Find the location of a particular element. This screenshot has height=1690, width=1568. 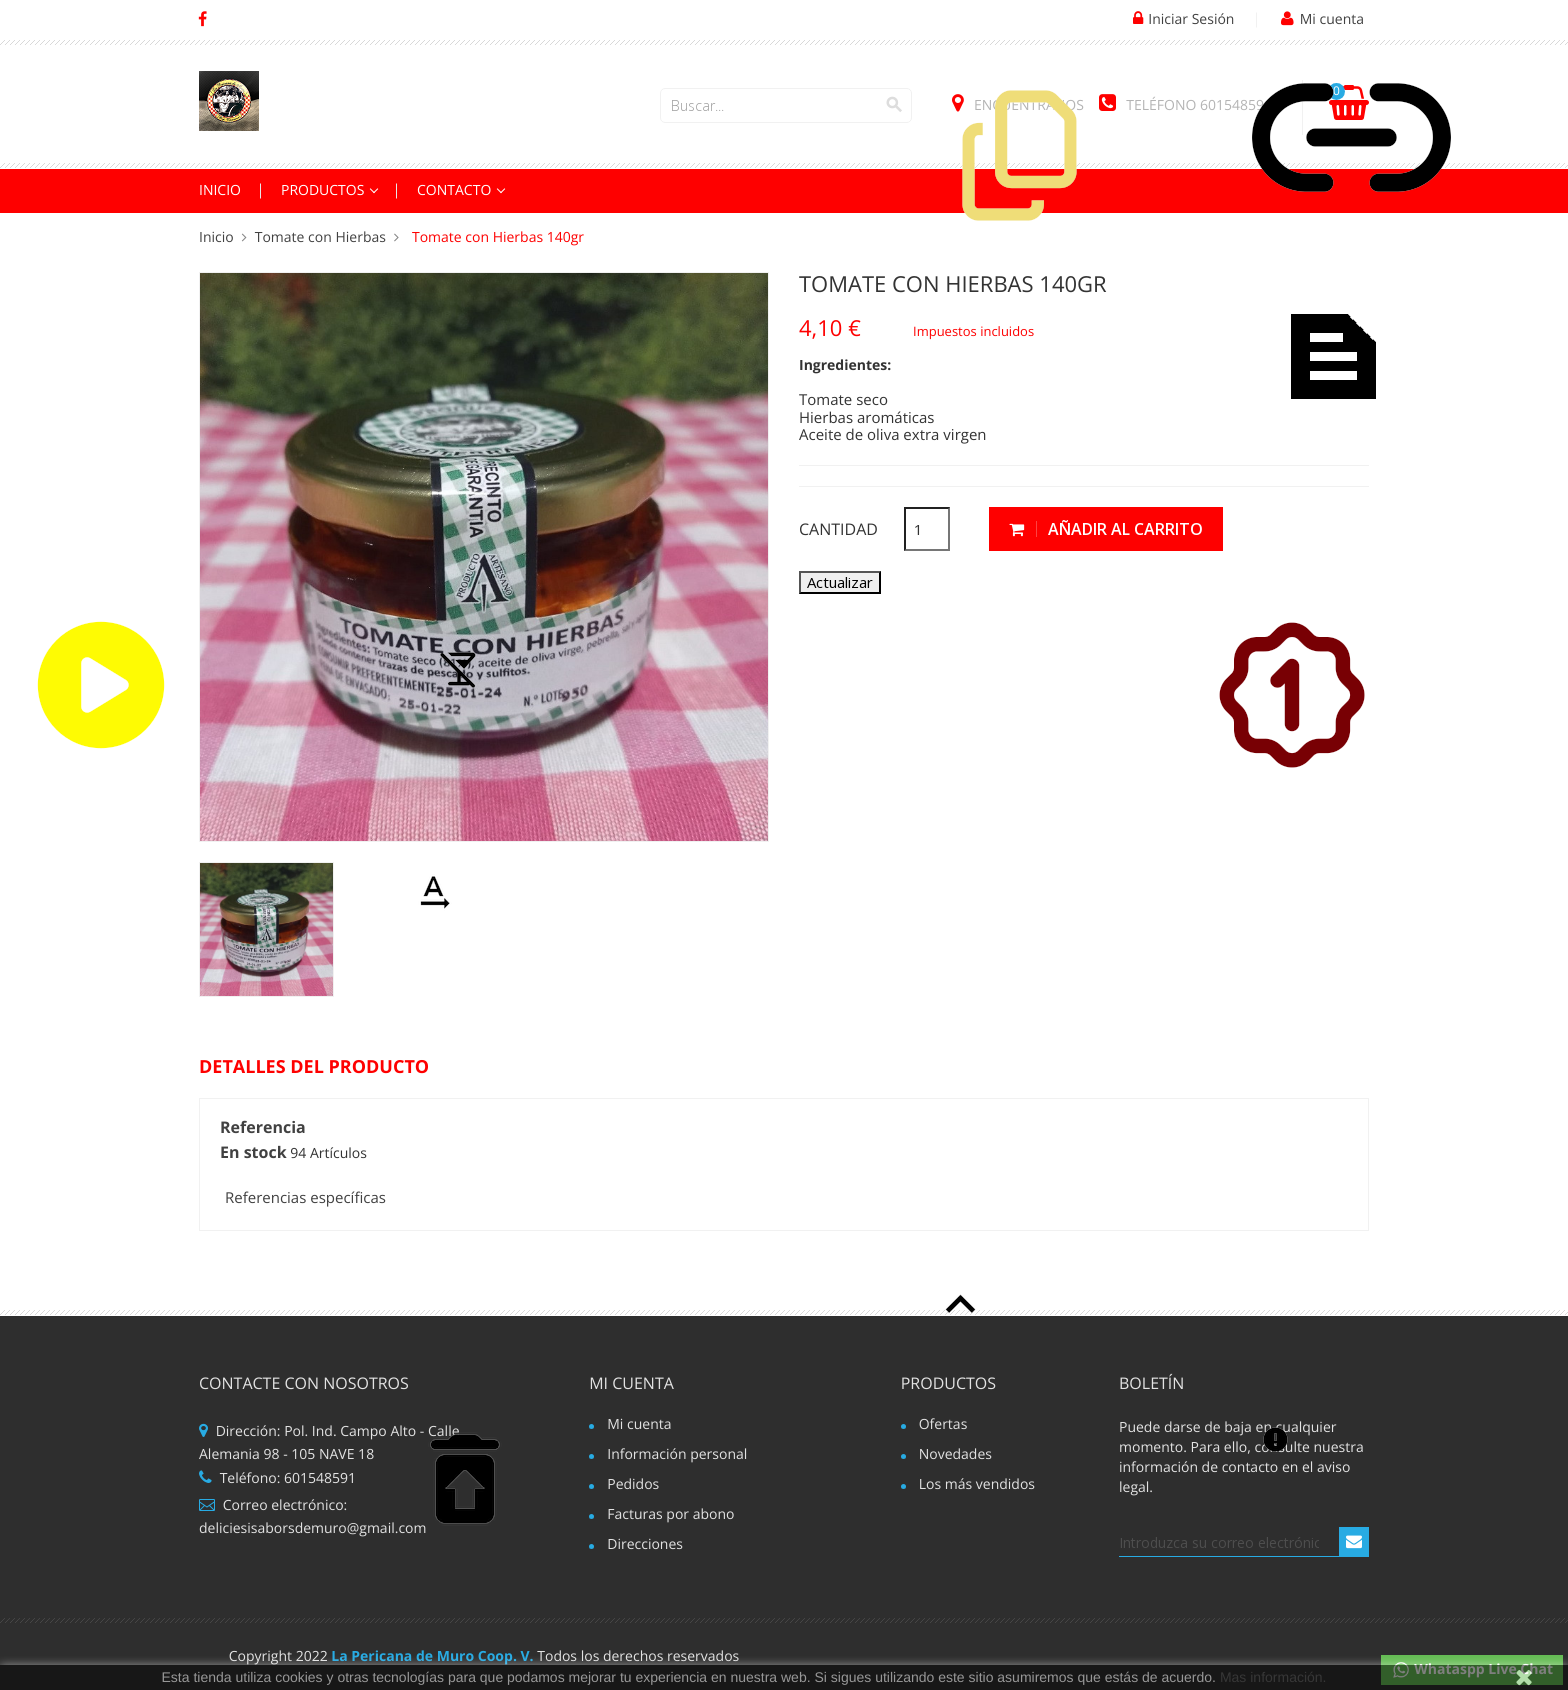

copy to clipboard is located at coordinates (1019, 155).